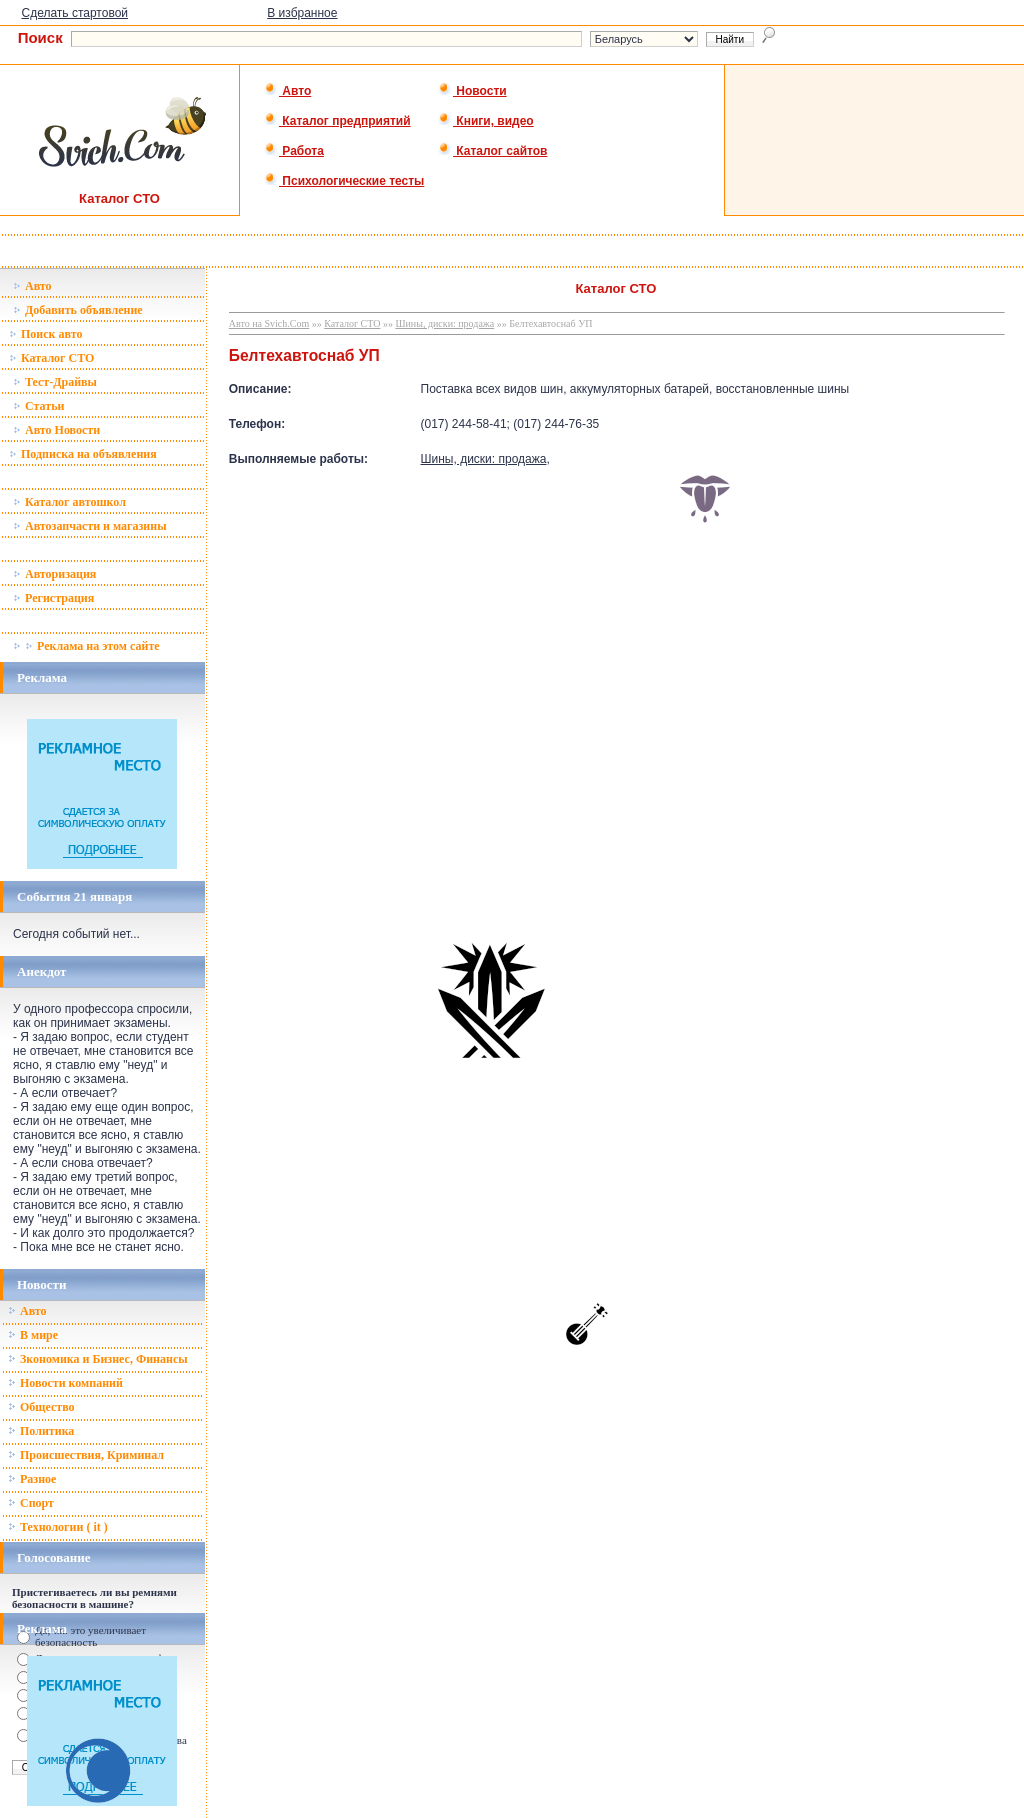 Image resolution: width=1024 pixels, height=1818 pixels. Describe the element at coordinates (705, 499) in the screenshot. I see `select tongue or taste-related action in a game` at that location.